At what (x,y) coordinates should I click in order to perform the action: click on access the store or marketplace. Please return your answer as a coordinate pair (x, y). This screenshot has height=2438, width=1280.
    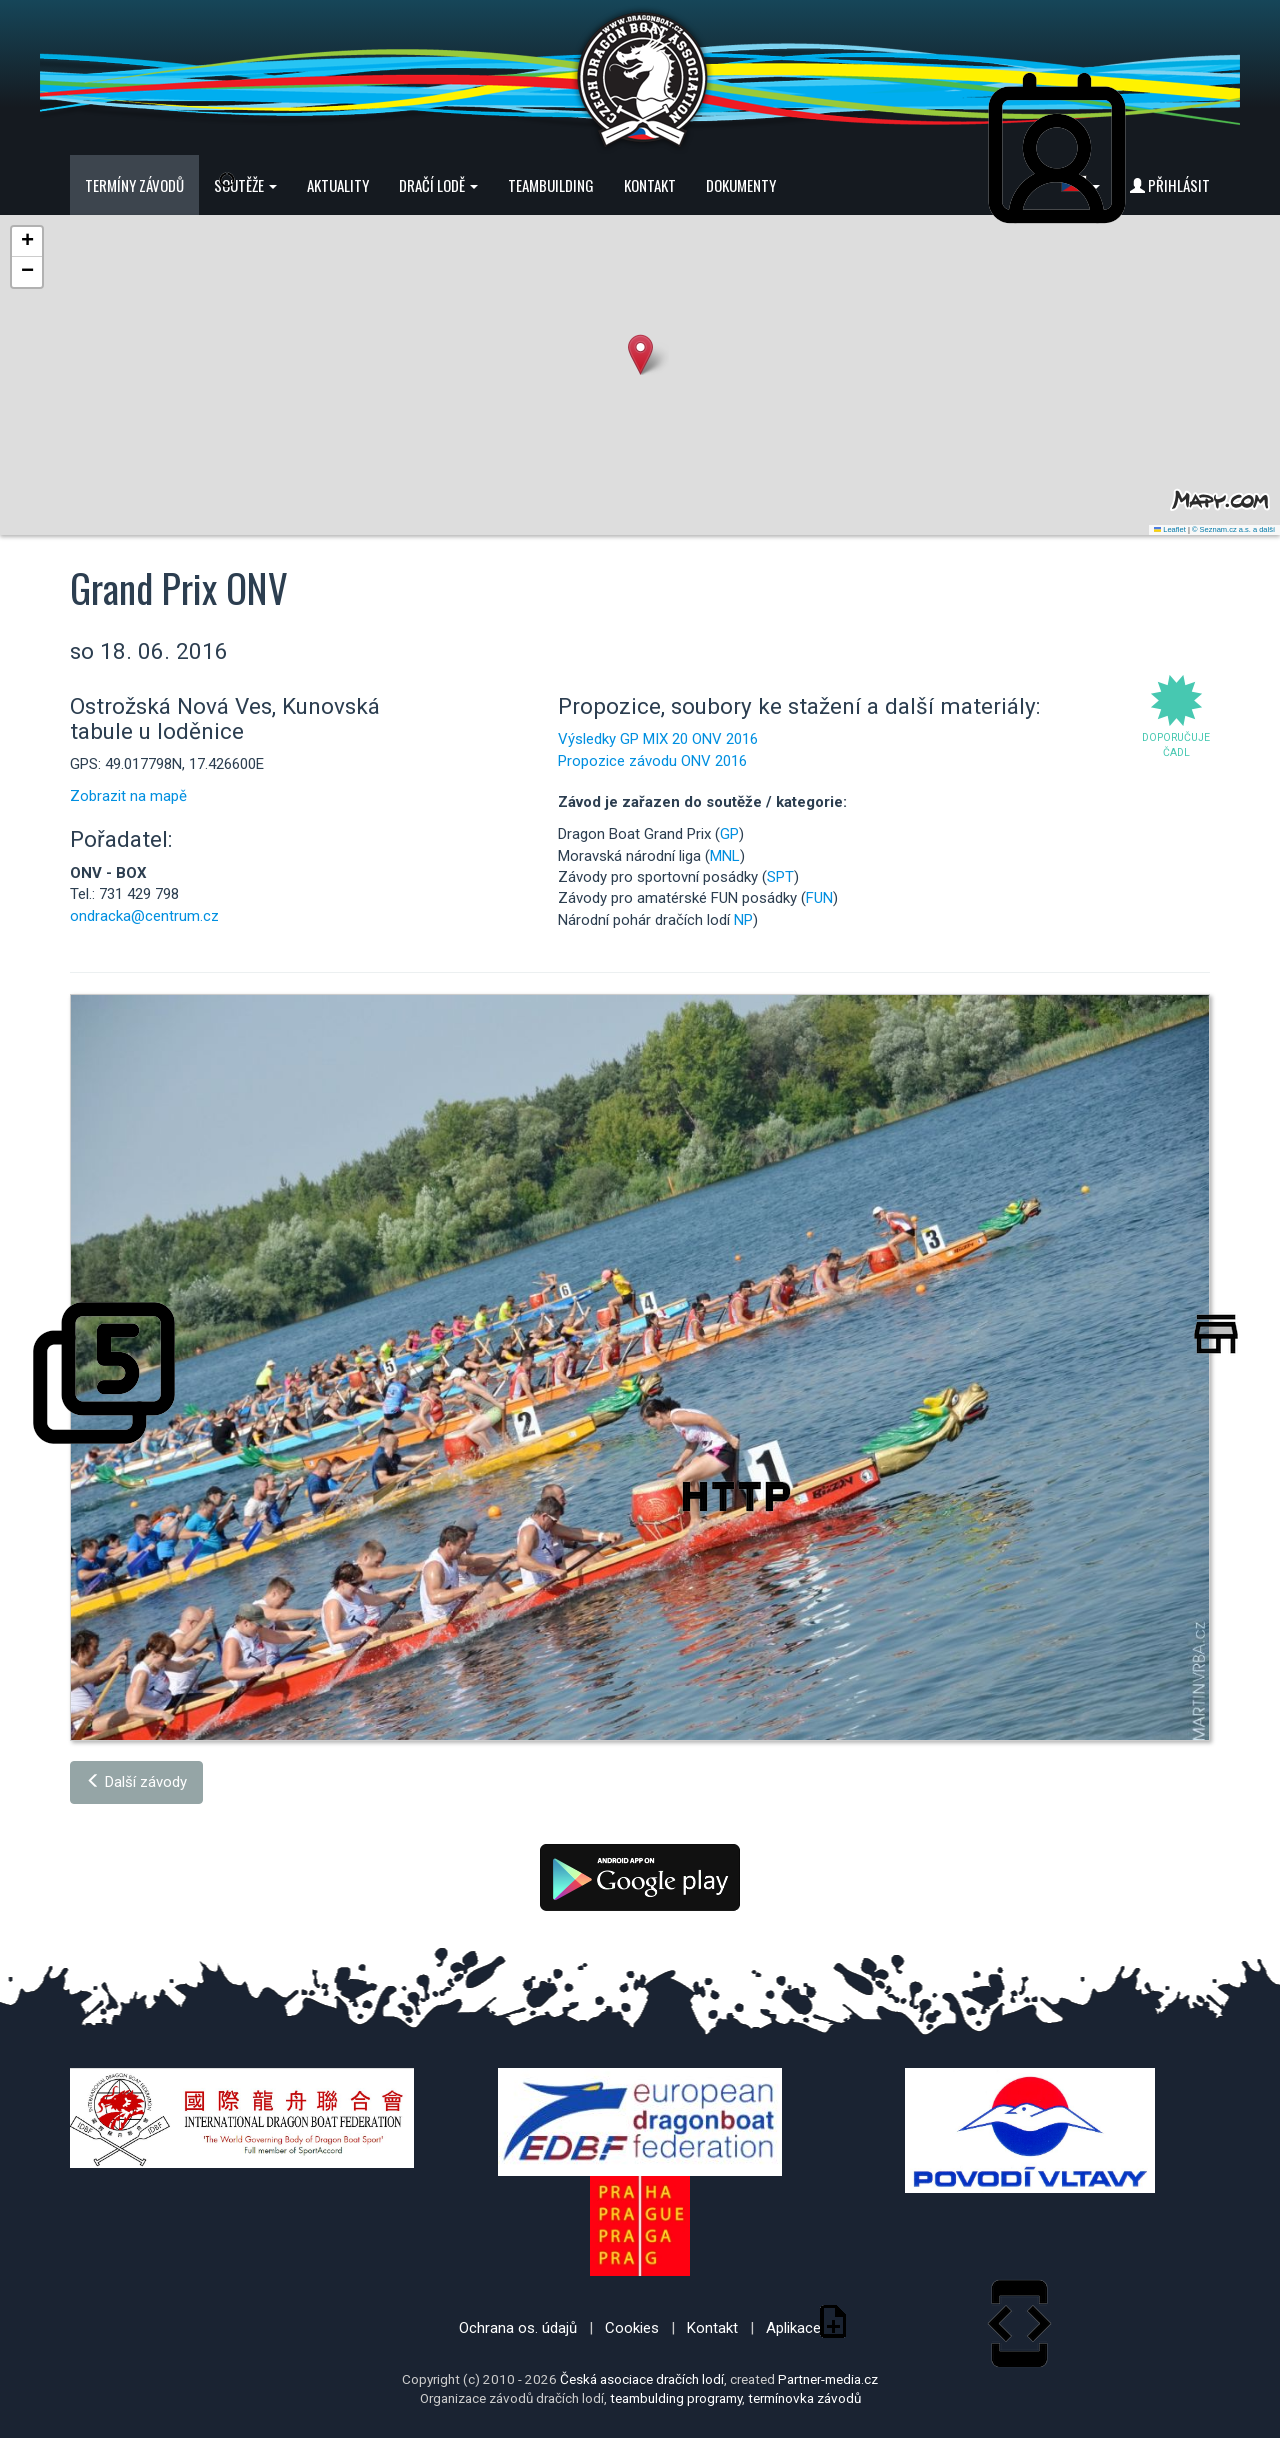
    Looking at the image, I should click on (1216, 1334).